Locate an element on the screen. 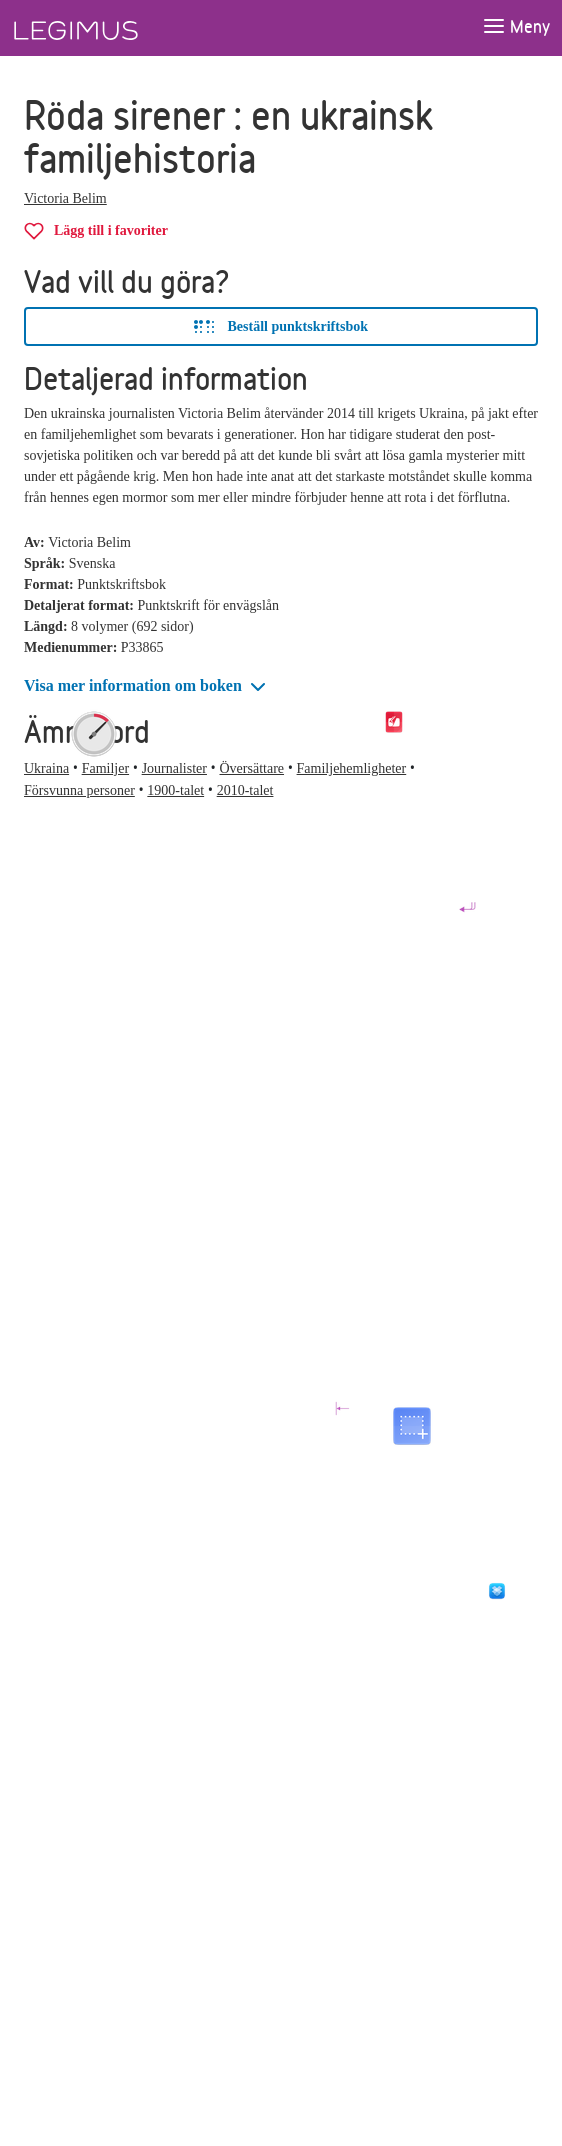 The height and width of the screenshot is (2146, 562). take a screenshot is located at coordinates (412, 1426).